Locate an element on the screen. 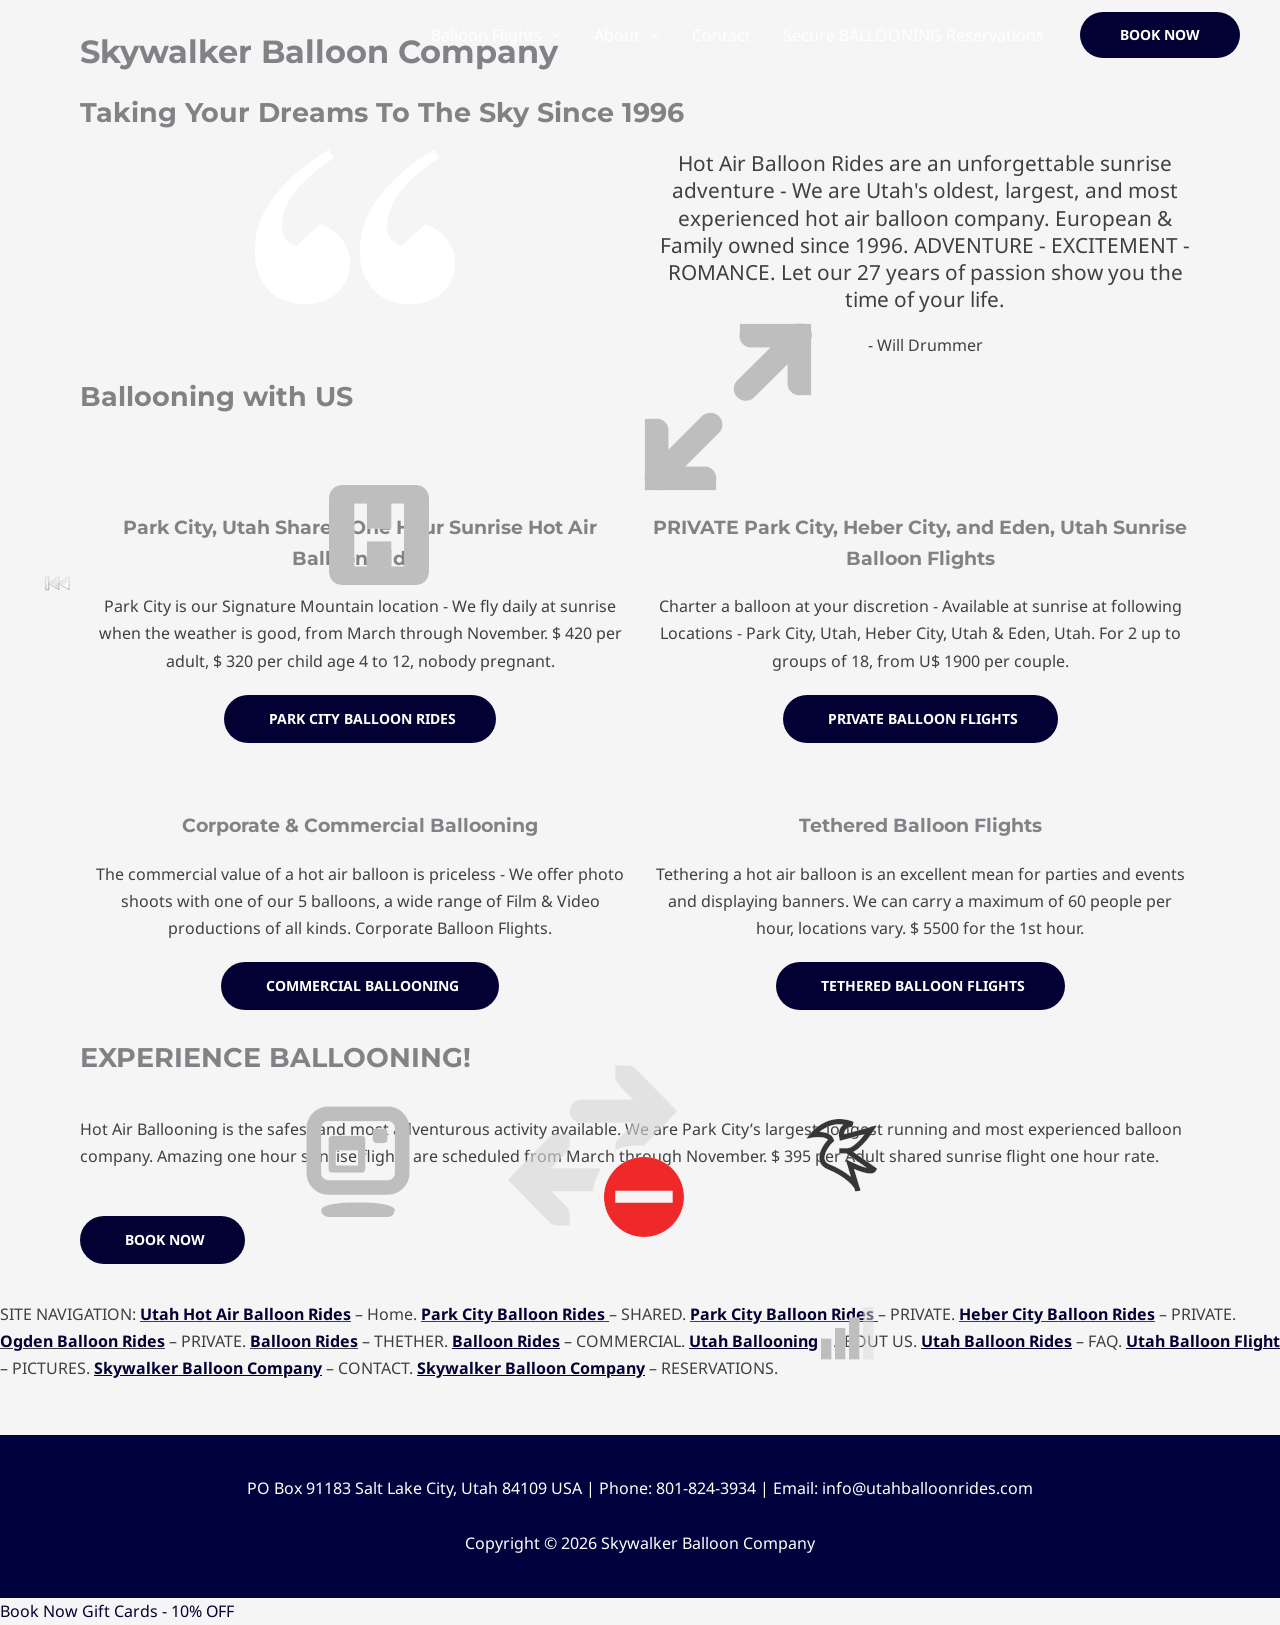 This screenshot has height=1625, width=1280. expand content to fullscreen mode is located at coordinates (728, 407).